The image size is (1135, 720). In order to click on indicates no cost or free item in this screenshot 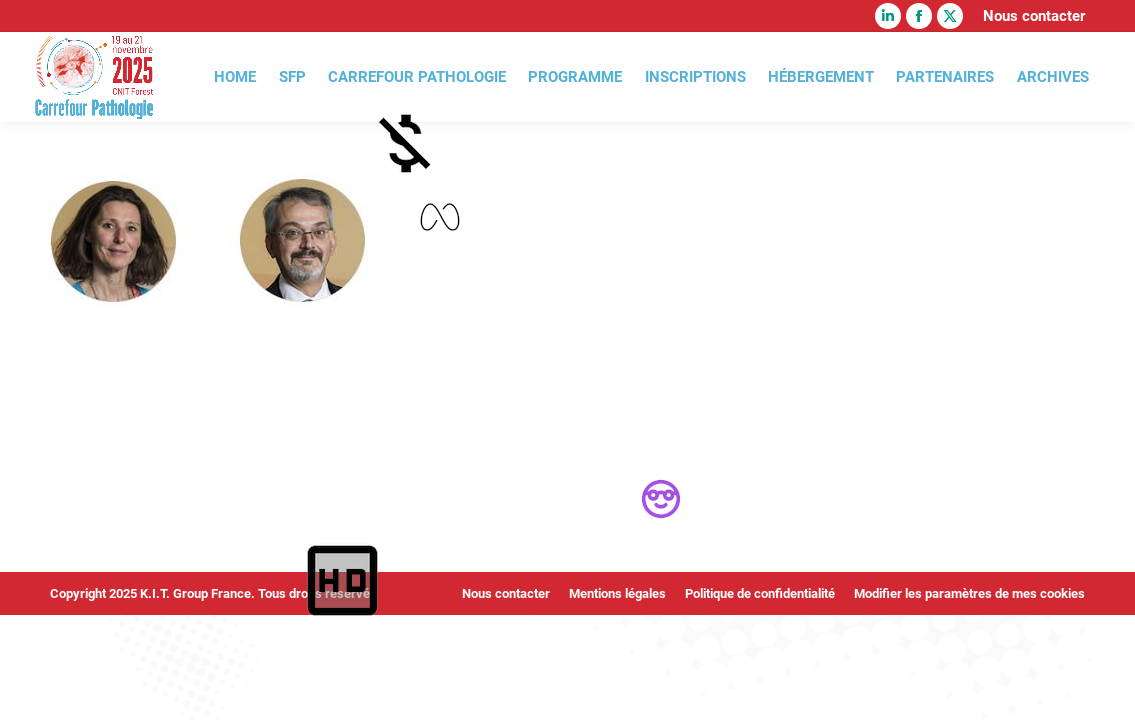, I will do `click(404, 143)`.